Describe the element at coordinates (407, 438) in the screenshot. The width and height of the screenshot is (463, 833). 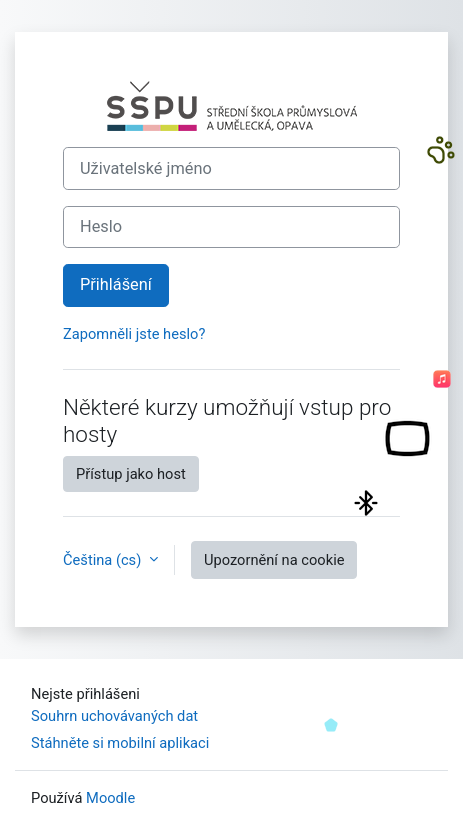
I see `switch to wide-angle or panorama camera mode` at that location.